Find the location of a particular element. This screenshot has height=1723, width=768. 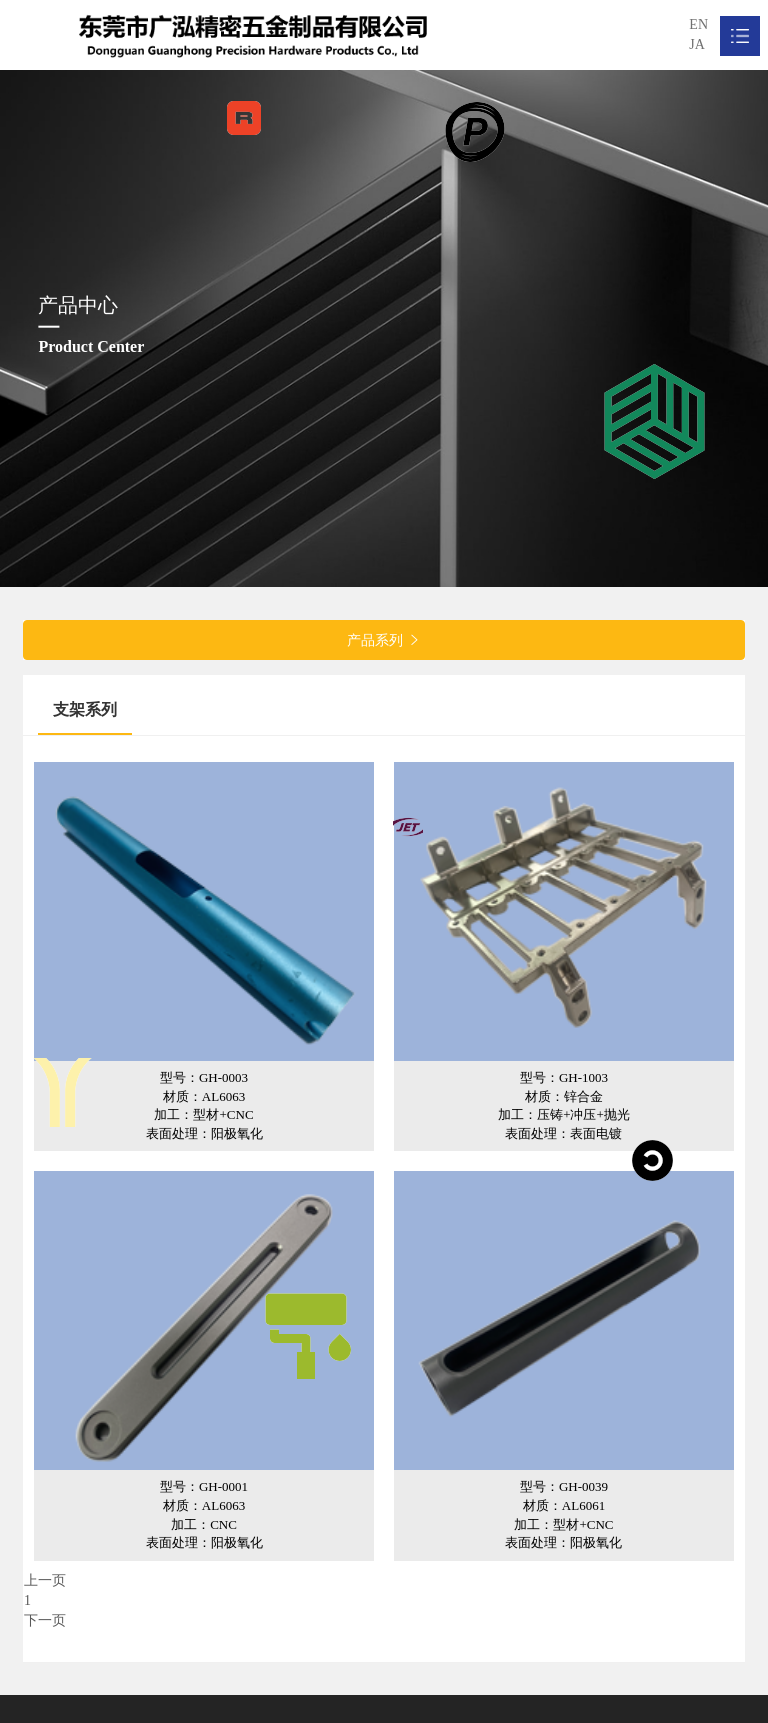

Guangzhou Metro app or service is located at coordinates (62, 1092).